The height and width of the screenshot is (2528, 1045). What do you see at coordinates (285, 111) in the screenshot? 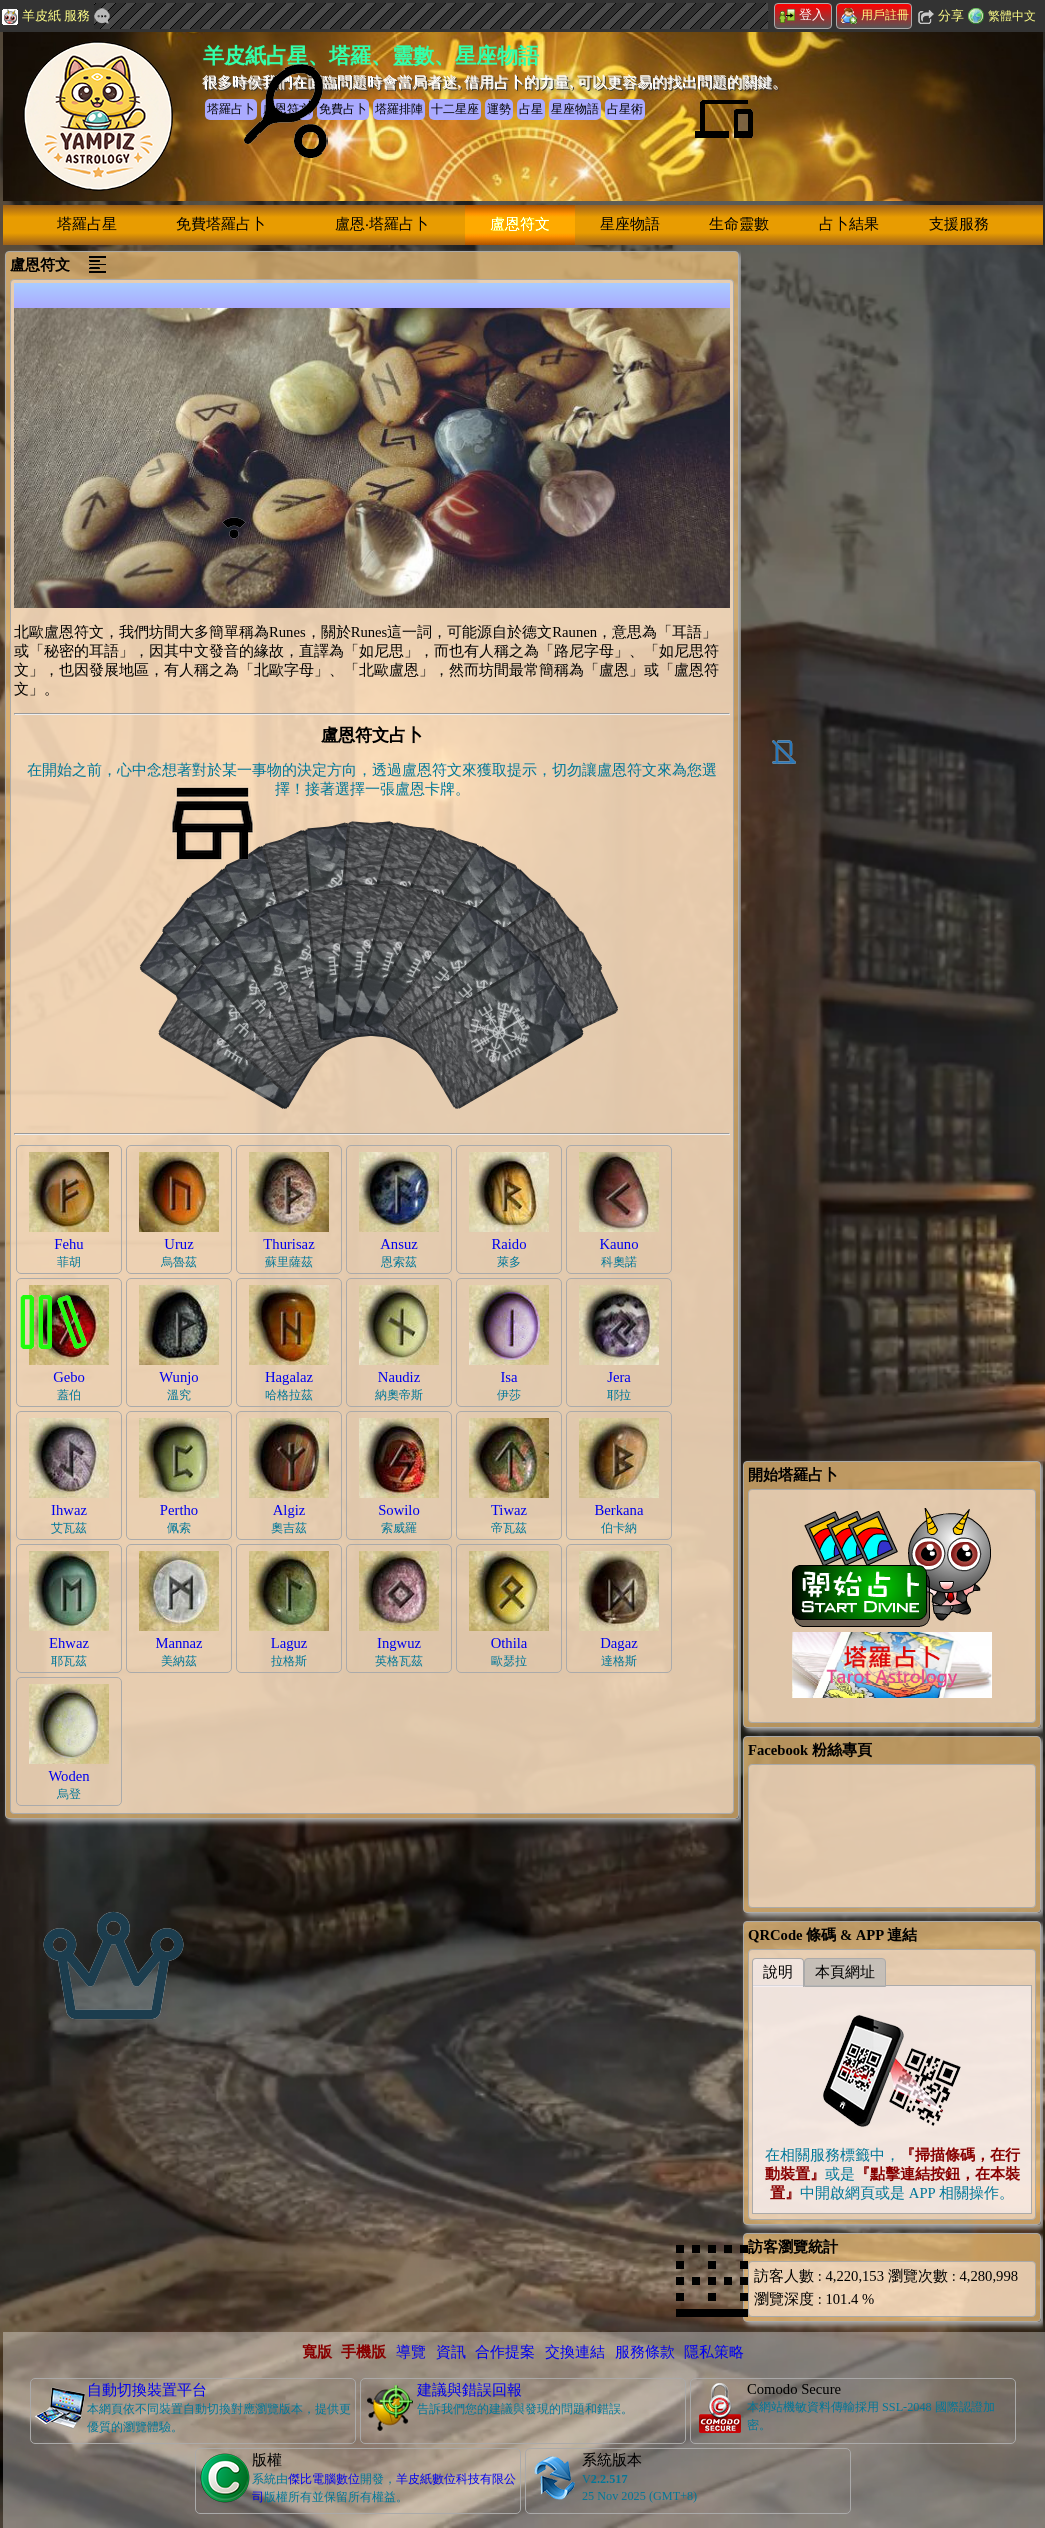
I see `access tennis or racket sports features` at bounding box center [285, 111].